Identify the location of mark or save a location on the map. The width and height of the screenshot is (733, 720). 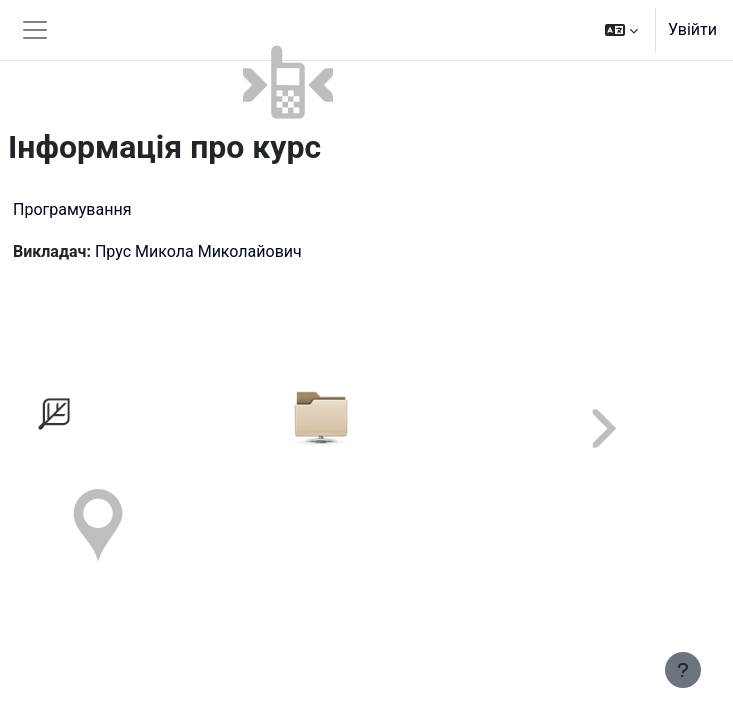
(98, 528).